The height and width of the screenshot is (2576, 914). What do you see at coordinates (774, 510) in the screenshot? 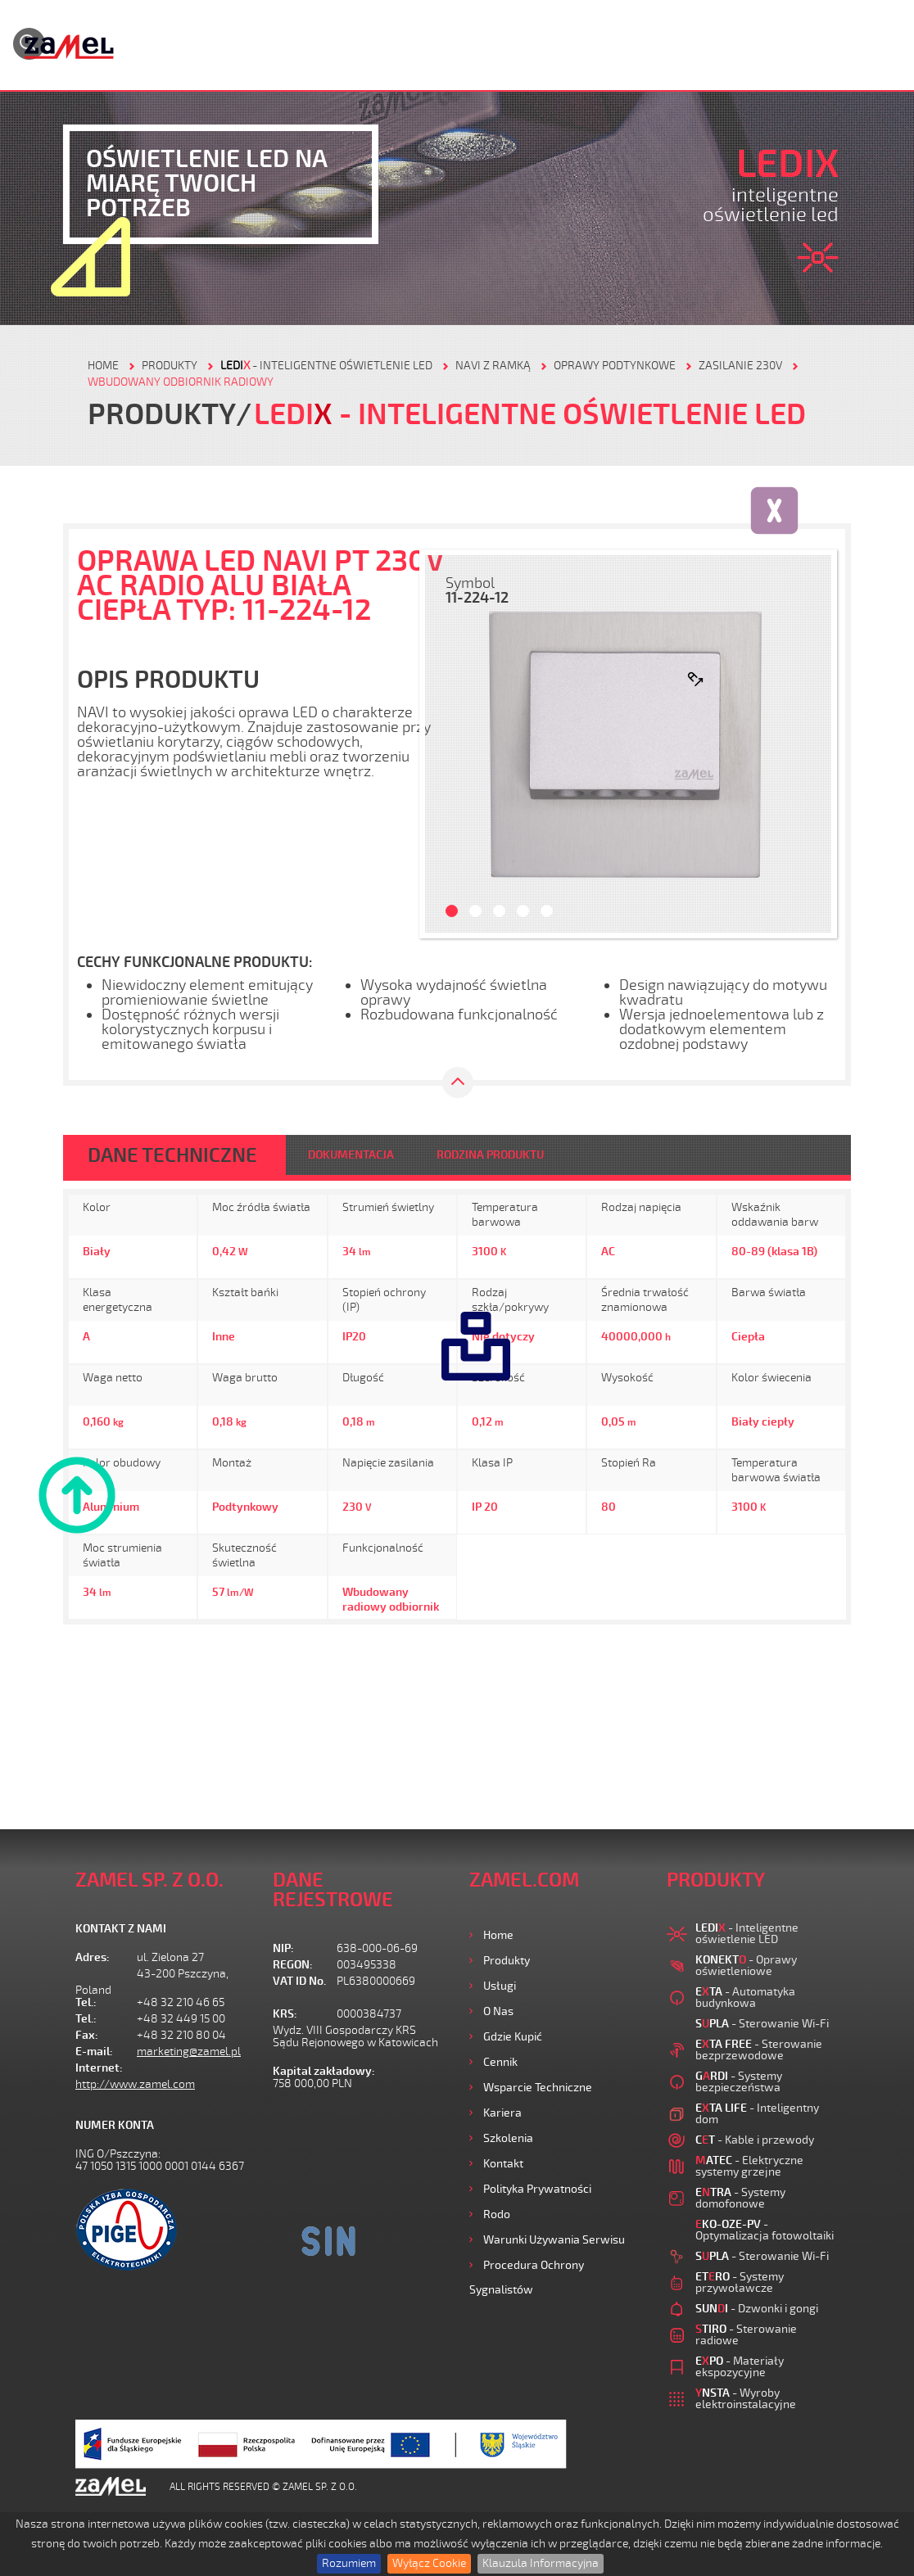
I see `close or dismiss a window` at bounding box center [774, 510].